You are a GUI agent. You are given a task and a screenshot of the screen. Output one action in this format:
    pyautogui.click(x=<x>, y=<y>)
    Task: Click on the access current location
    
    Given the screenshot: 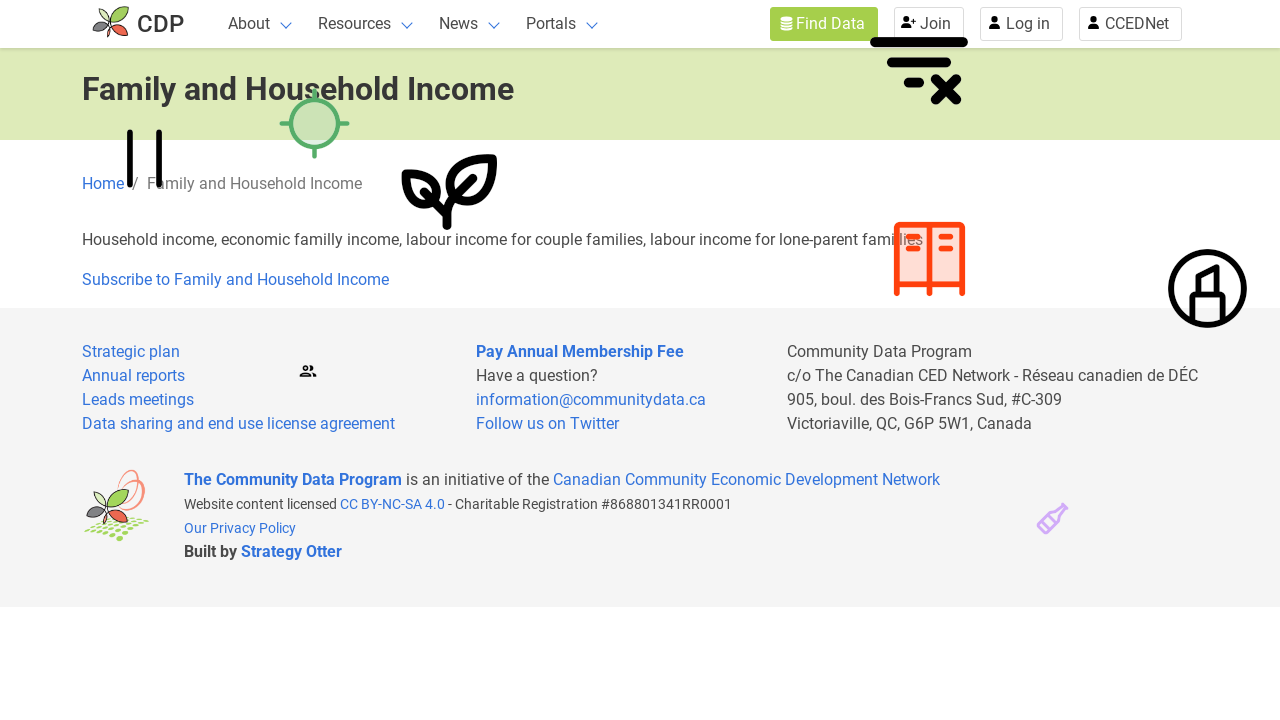 What is the action you would take?
    pyautogui.click(x=314, y=123)
    